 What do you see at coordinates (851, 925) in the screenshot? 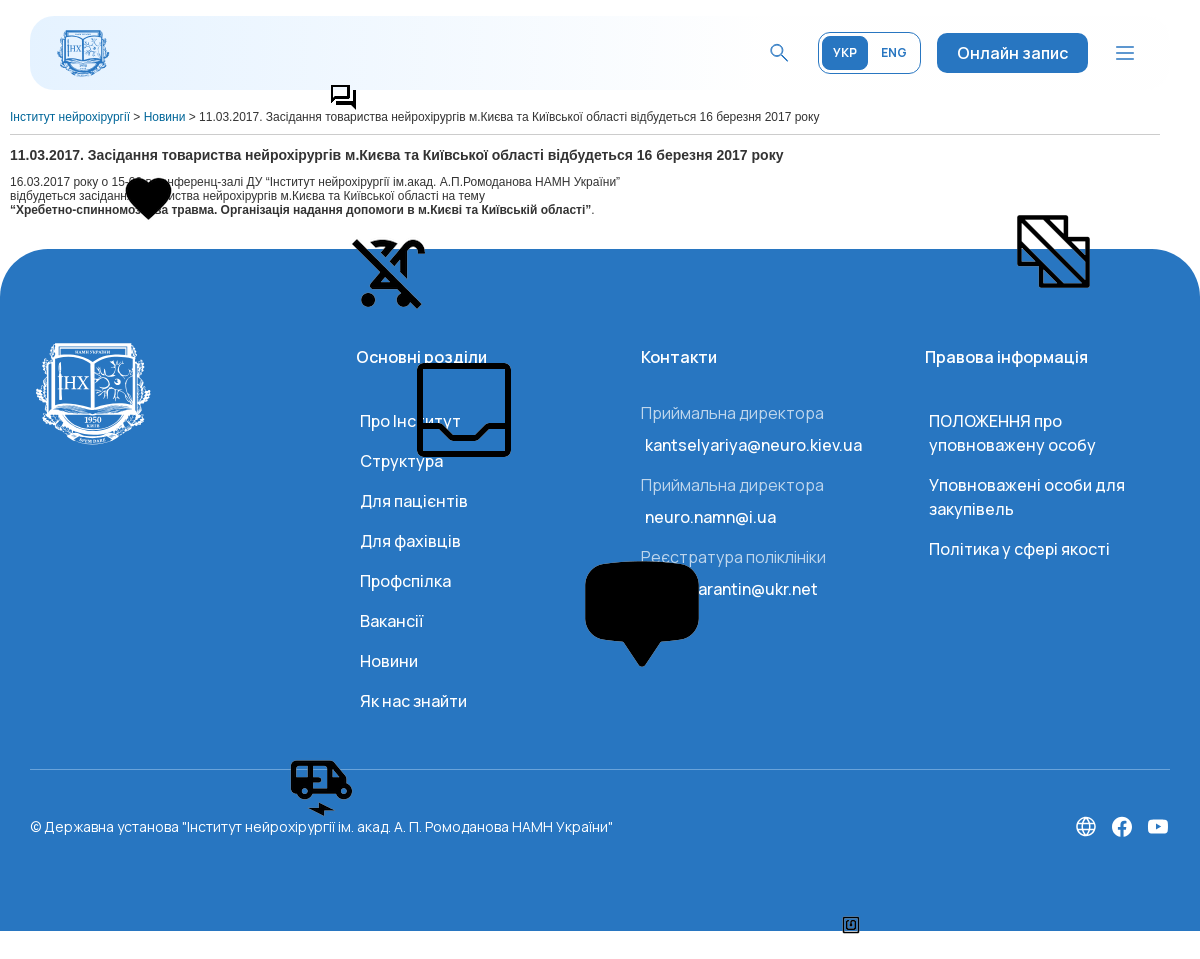
I see `tap to enable nfc connectivity` at bounding box center [851, 925].